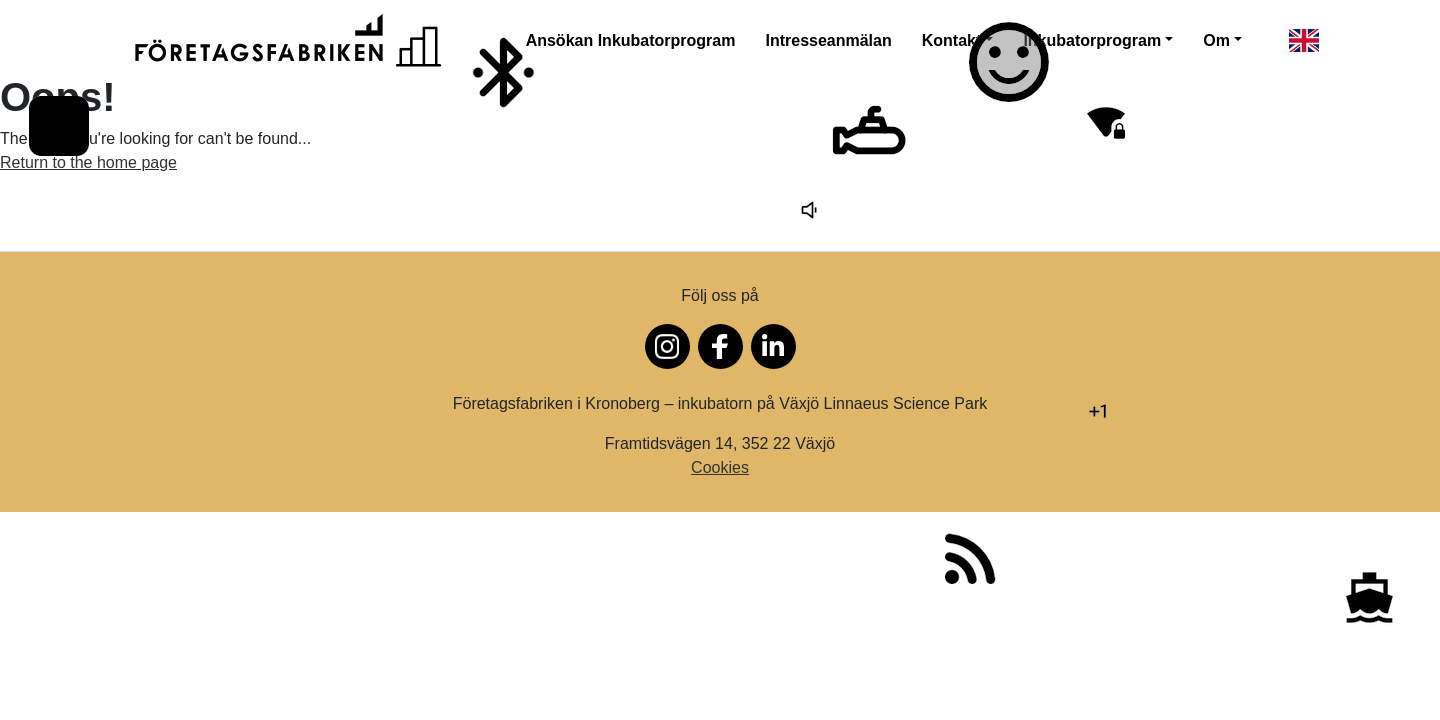 The width and height of the screenshot is (1440, 720). Describe the element at coordinates (810, 210) in the screenshot. I see `volume set to low` at that location.